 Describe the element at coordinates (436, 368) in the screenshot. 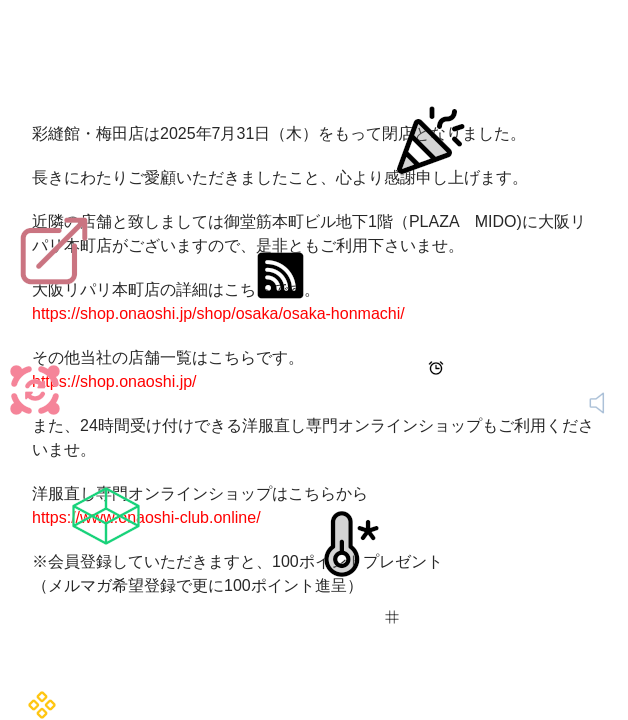

I see `set or manage alarms` at that location.